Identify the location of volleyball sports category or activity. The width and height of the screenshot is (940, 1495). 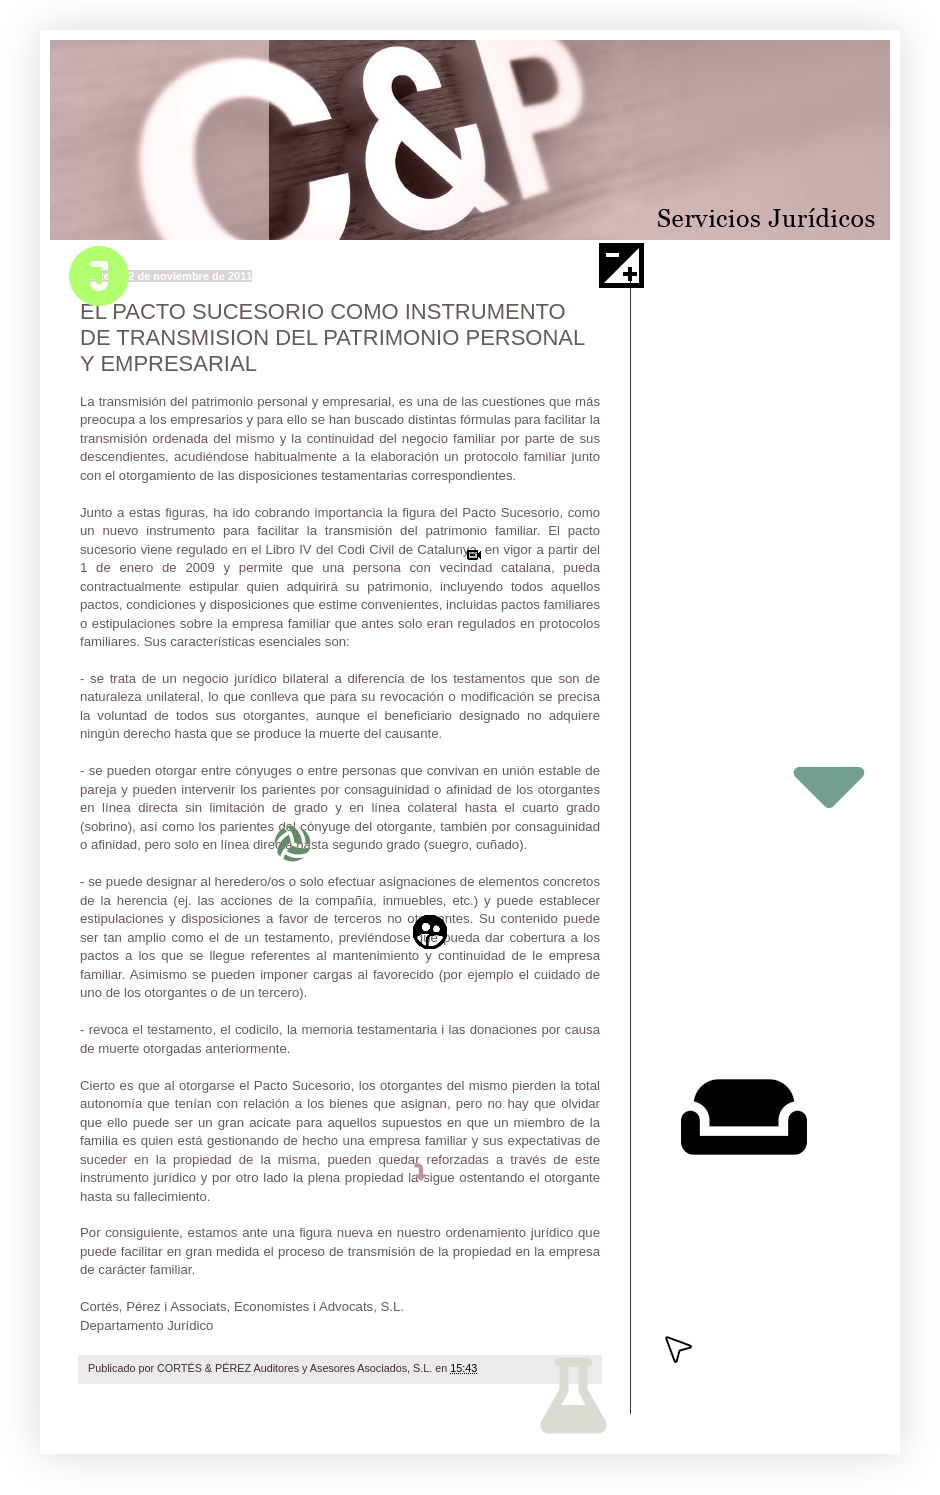
(292, 843).